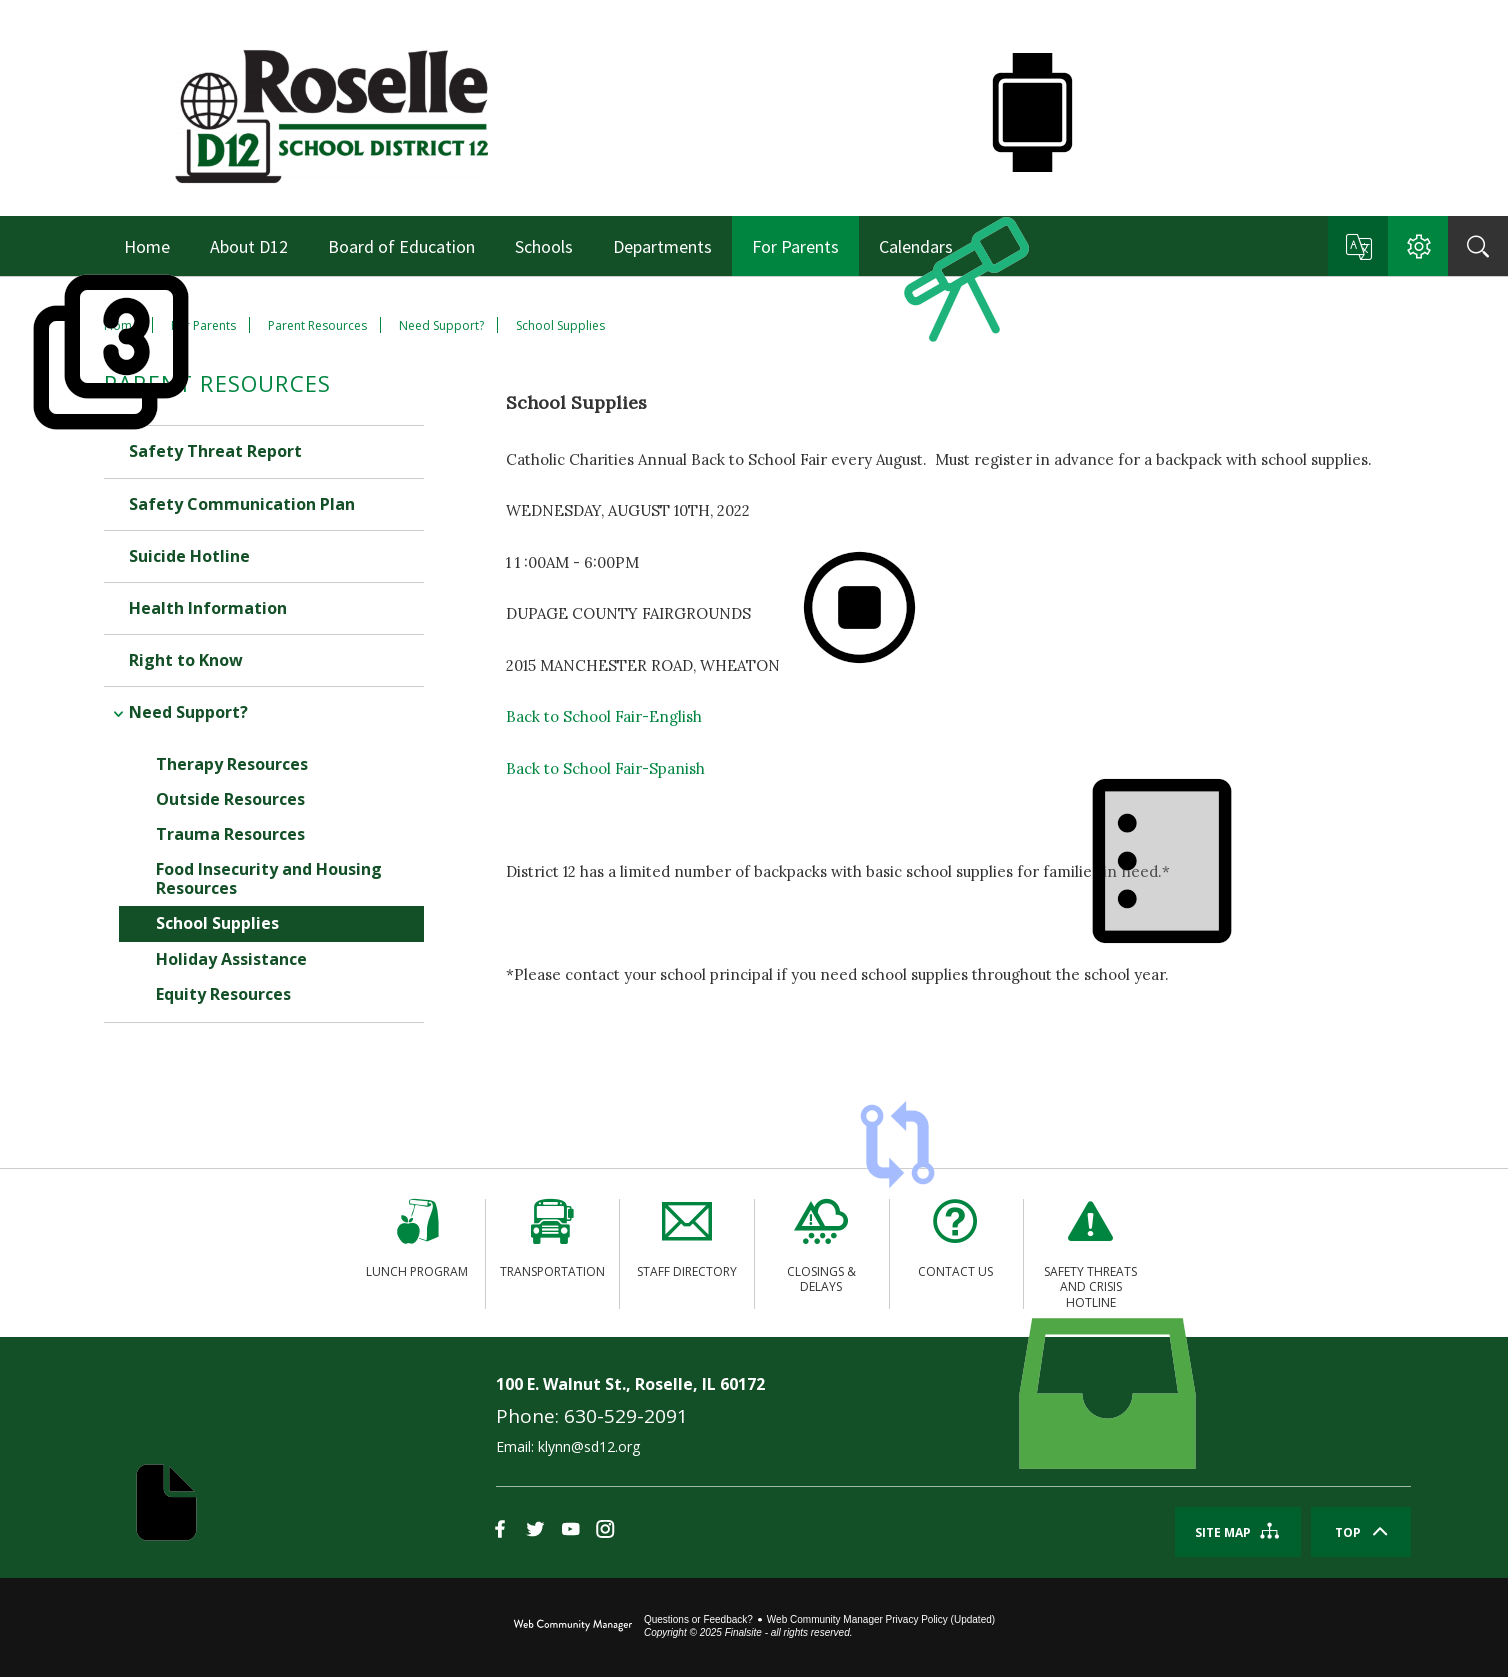  I want to click on access smartwatch settings or companion app, so click(1032, 112).